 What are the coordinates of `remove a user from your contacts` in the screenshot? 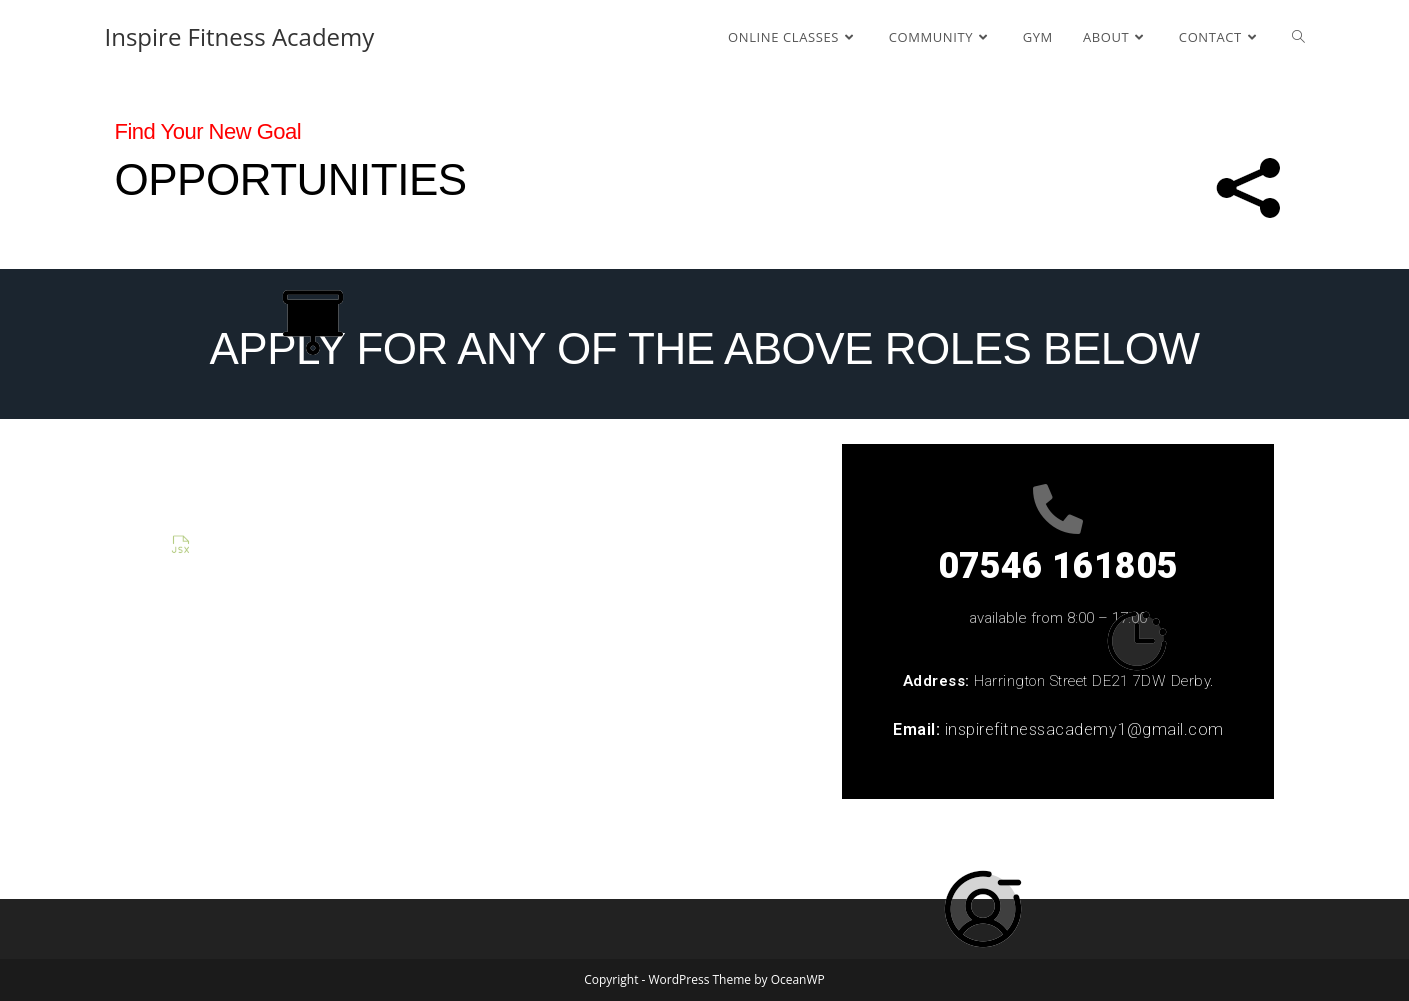 It's located at (983, 909).